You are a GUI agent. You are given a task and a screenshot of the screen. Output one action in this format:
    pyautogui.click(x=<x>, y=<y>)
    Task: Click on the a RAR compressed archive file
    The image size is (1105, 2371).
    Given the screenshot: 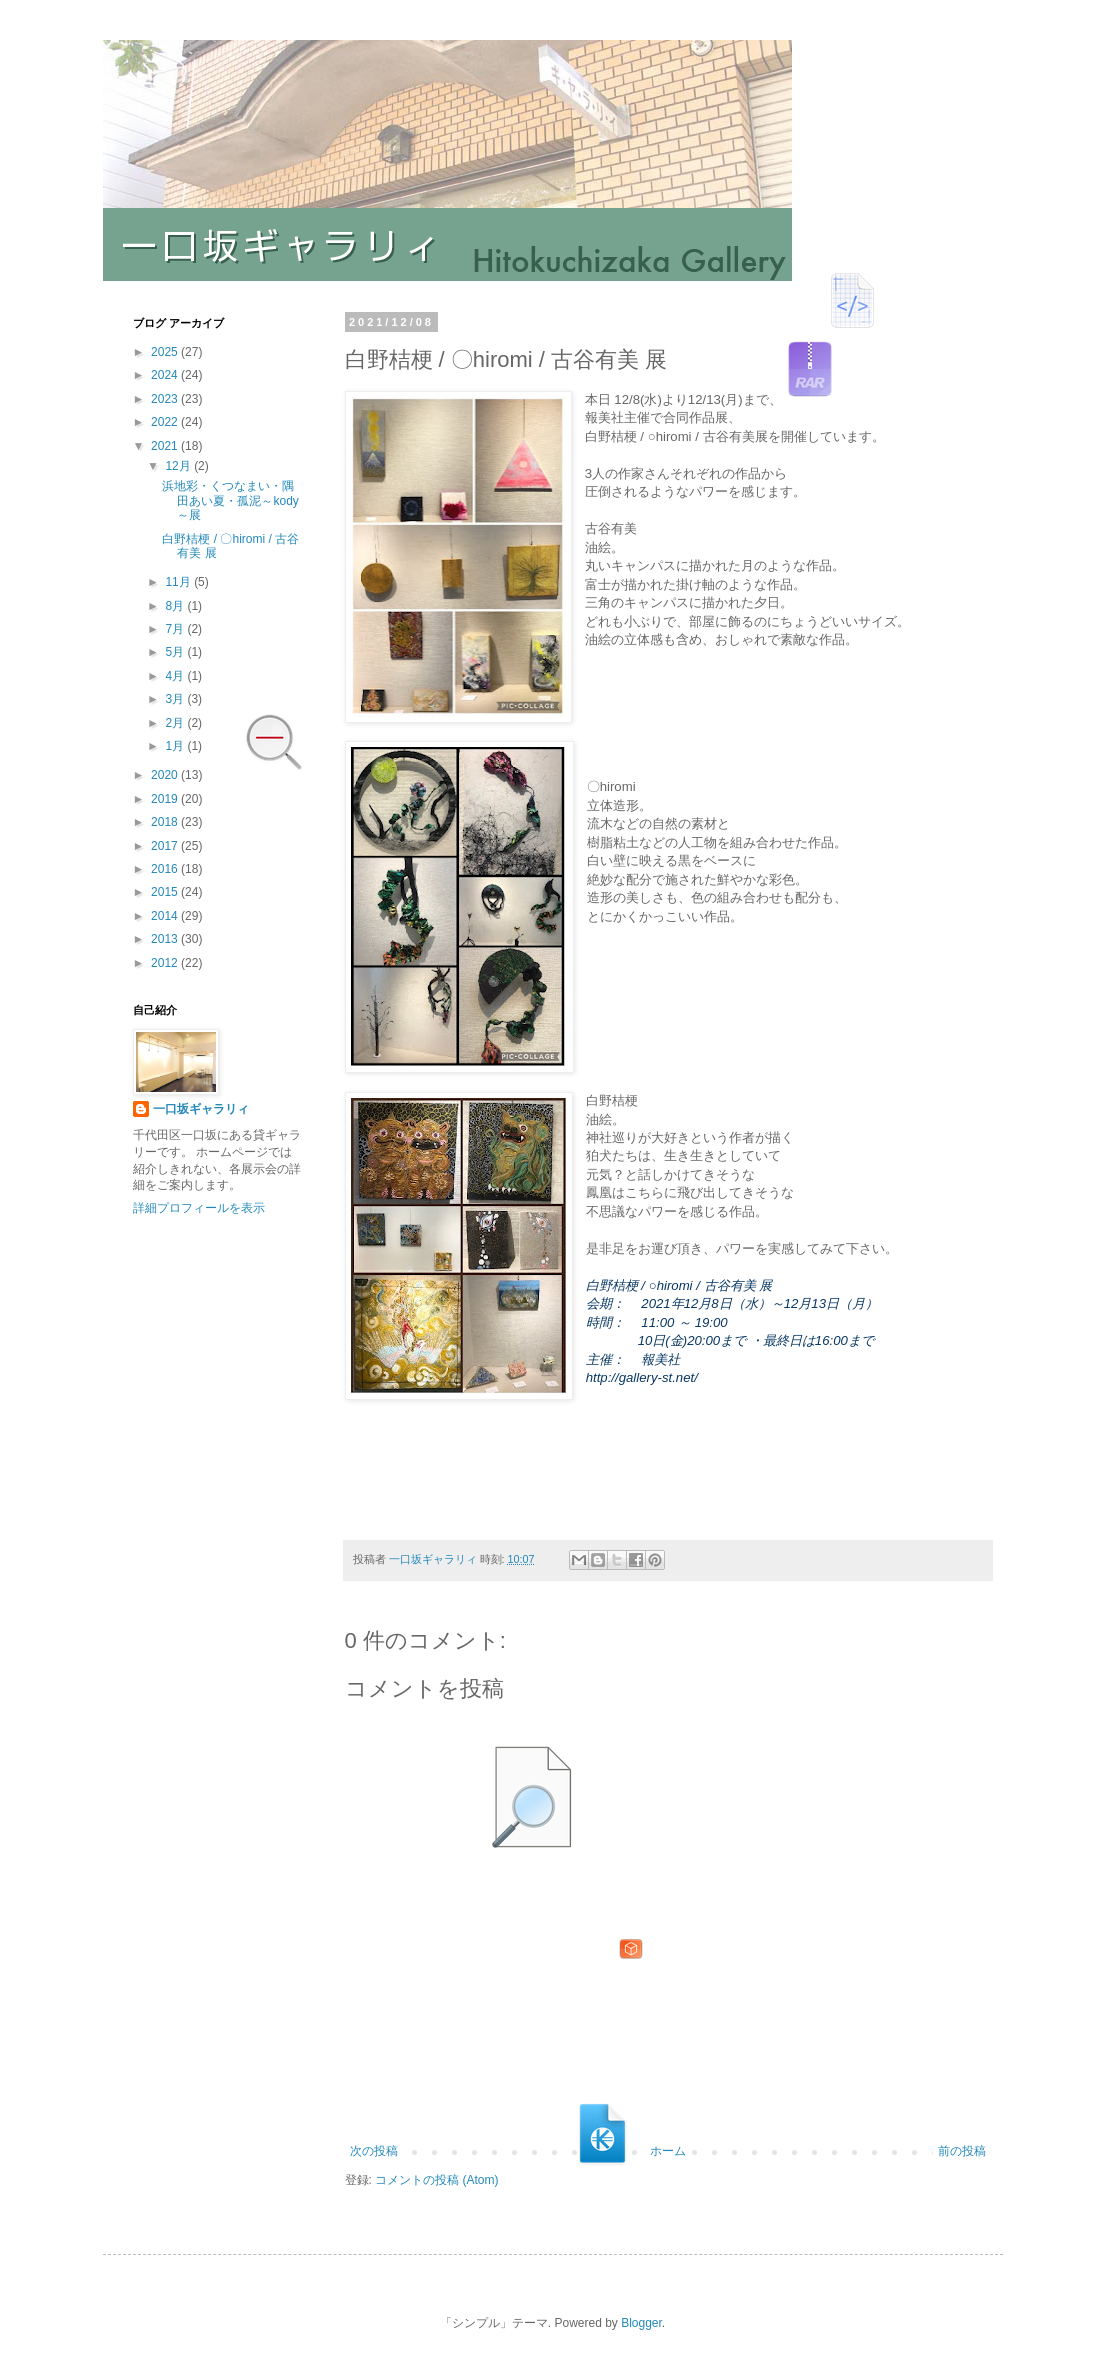 What is the action you would take?
    pyautogui.click(x=810, y=369)
    